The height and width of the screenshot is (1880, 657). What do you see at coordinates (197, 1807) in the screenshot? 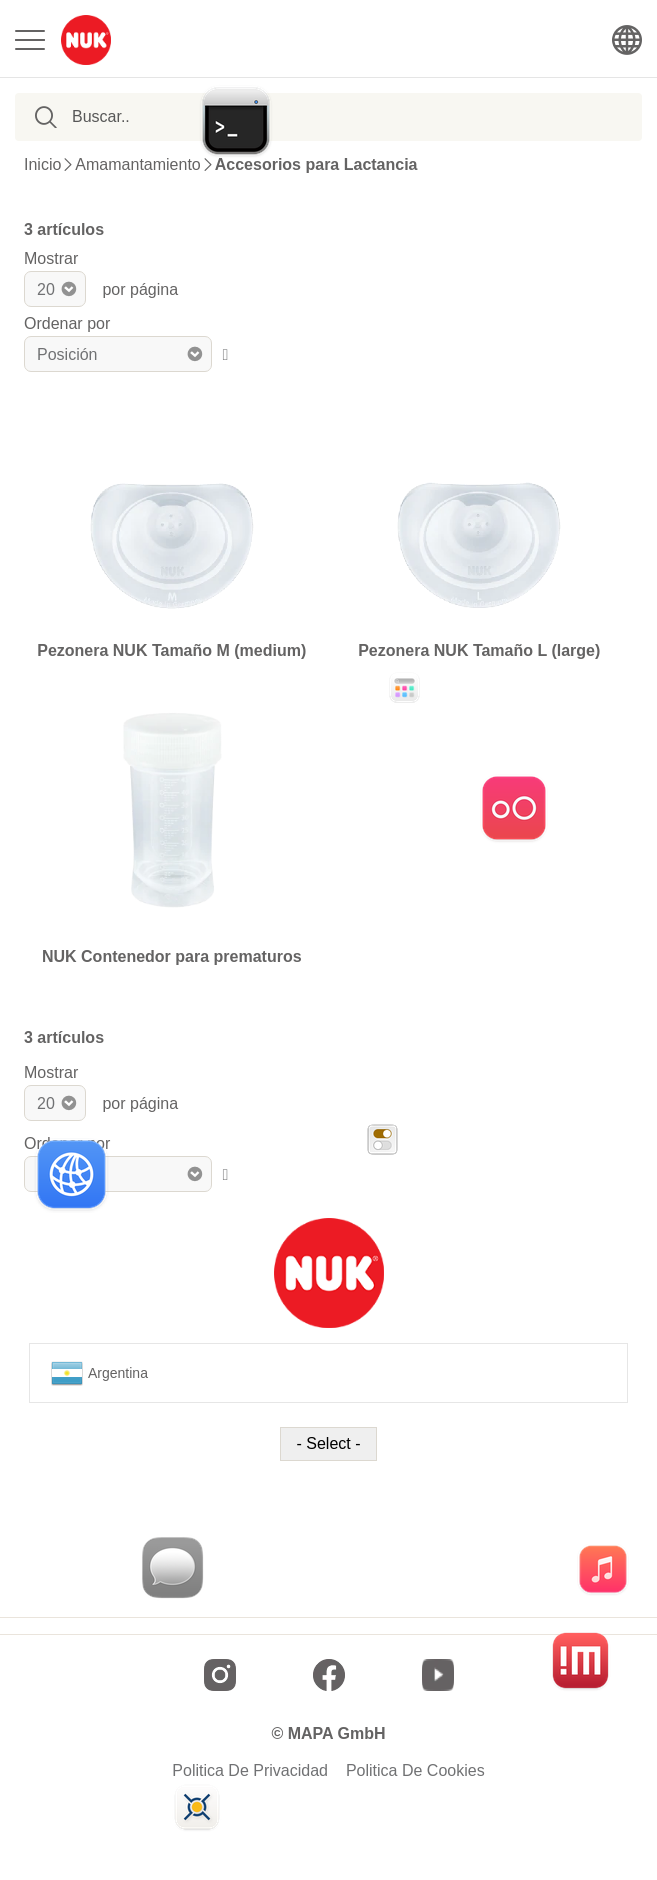
I see `open the BOINC distributed computing application` at bounding box center [197, 1807].